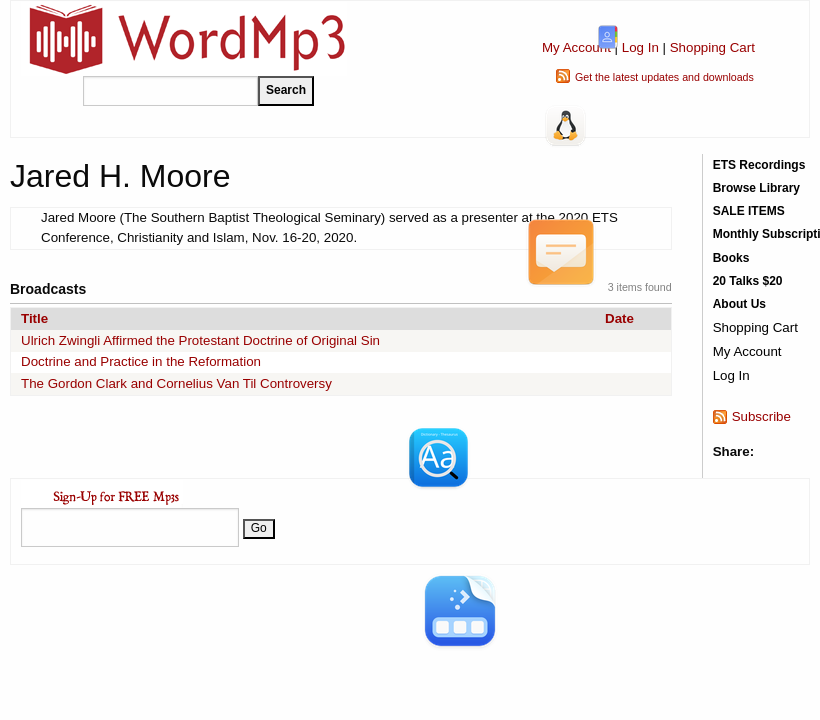  Describe the element at coordinates (608, 37) in the screenshot. I see `open the contacts app` at that location.